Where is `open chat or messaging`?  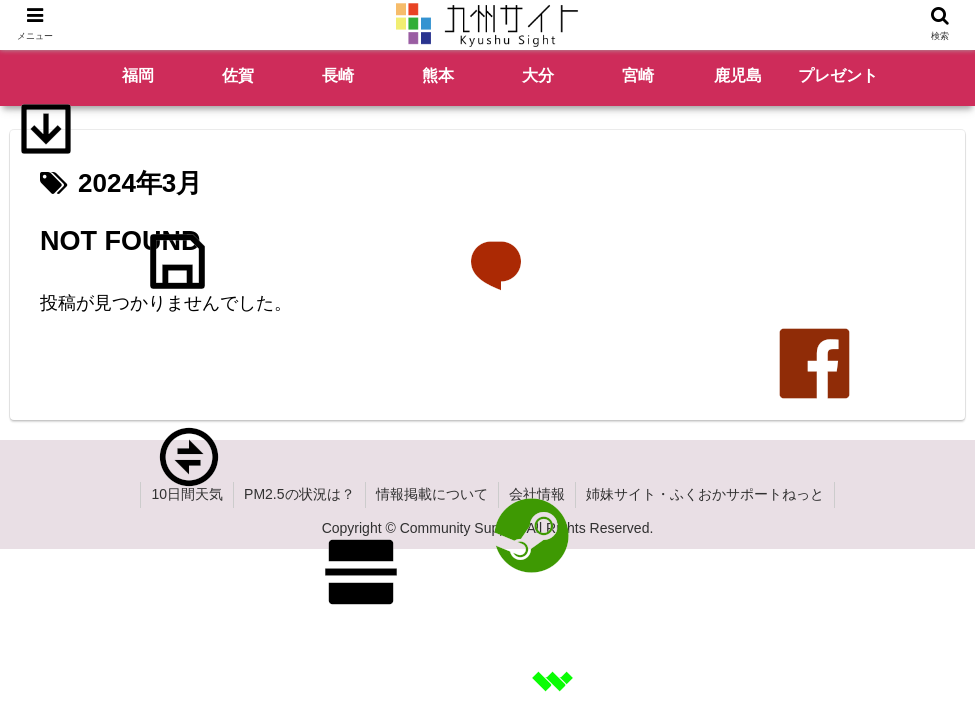 open chat or messaging is located at coordinates (496, 264).